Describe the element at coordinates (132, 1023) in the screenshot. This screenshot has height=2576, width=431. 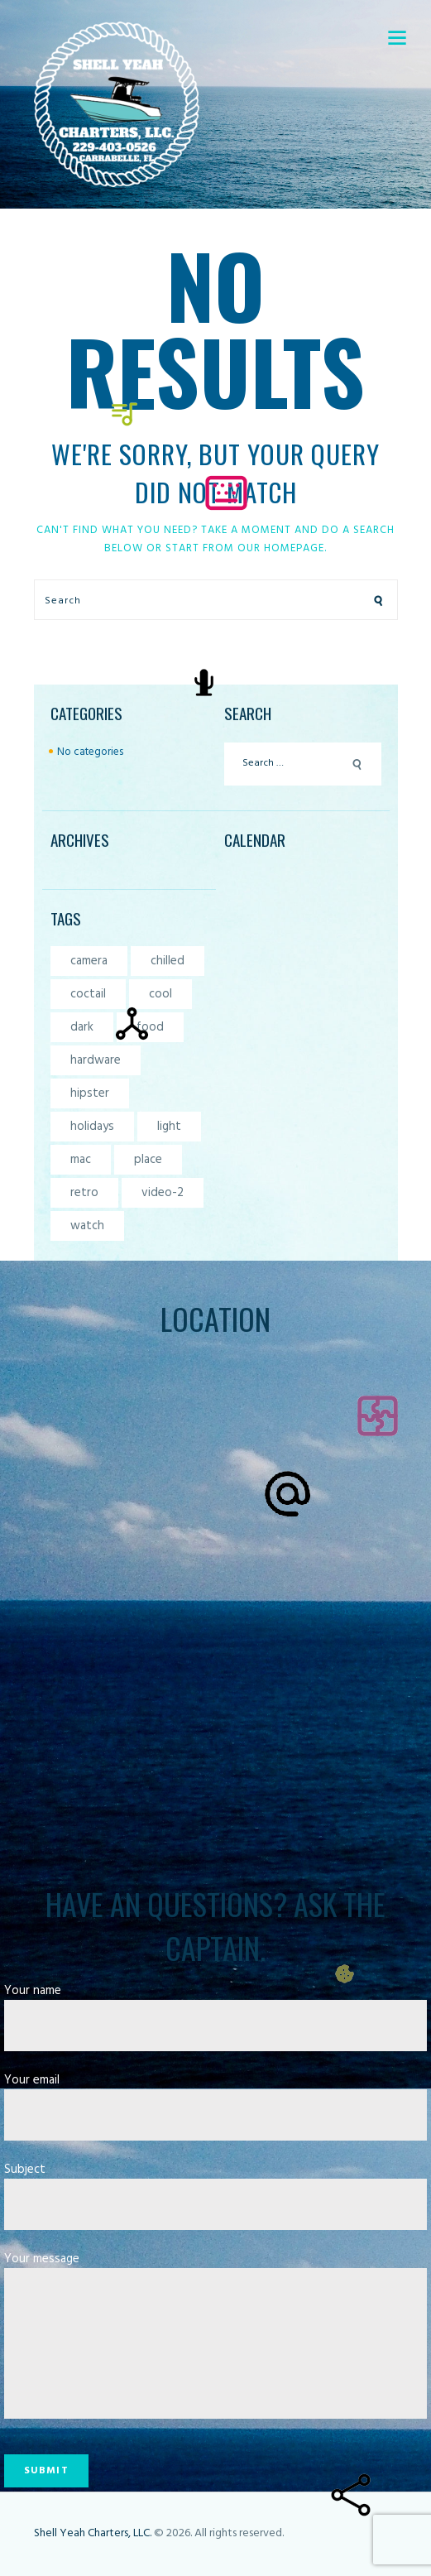
I see `view organizational hierarchy or structure` at that location.